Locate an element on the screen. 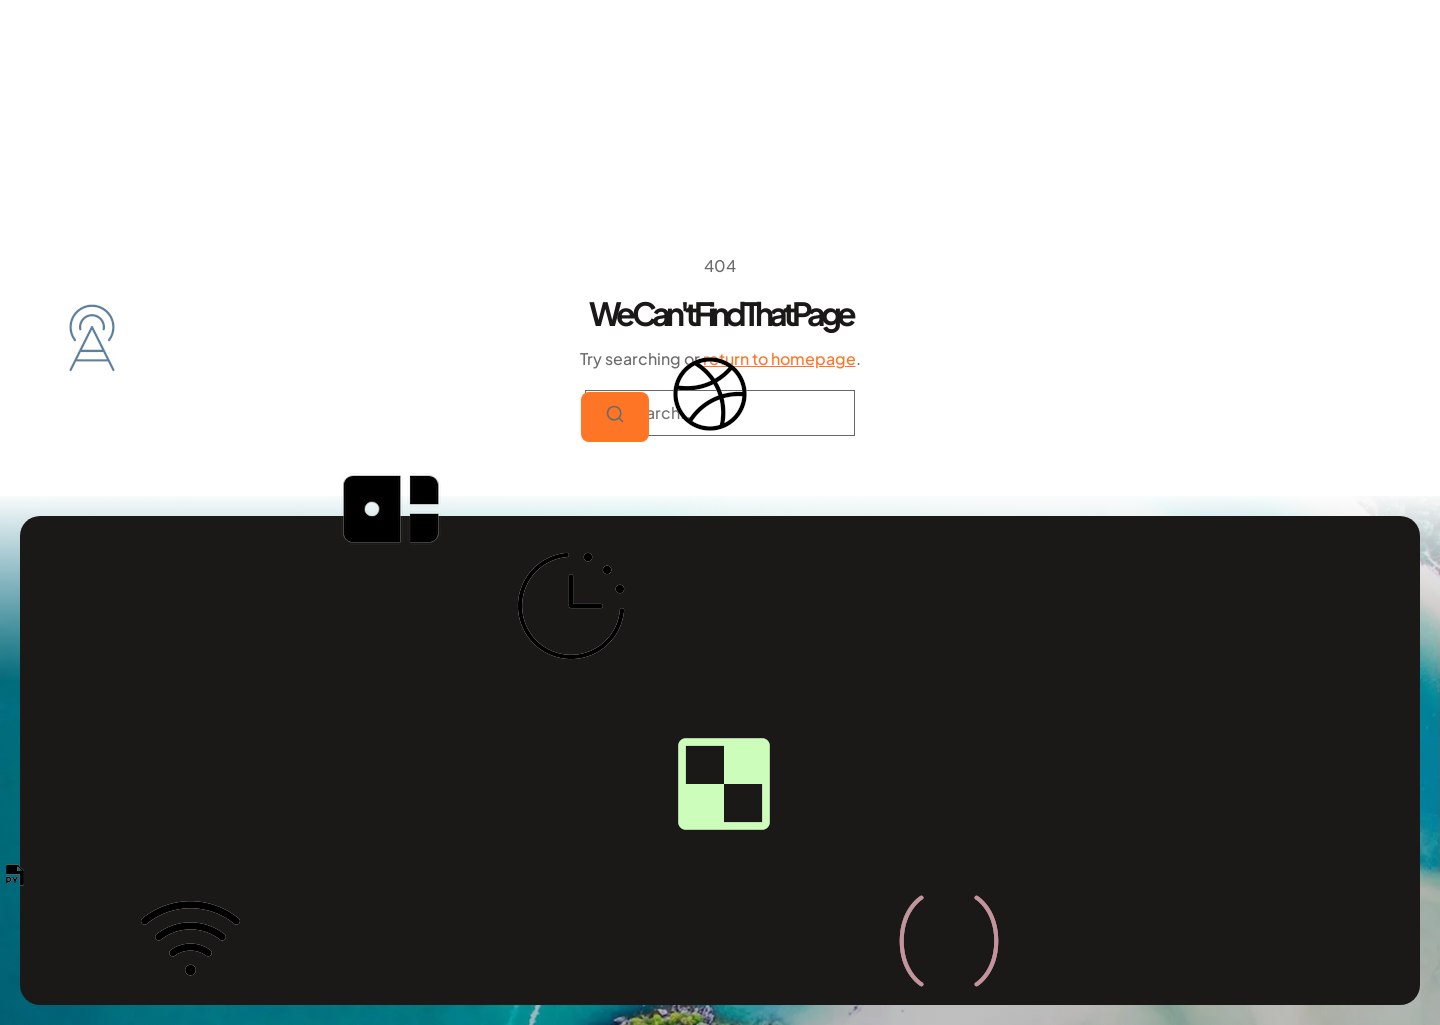 The height and width of the screenshot is (1025, 1440). insert parentheses or brackets in text is located at coordinates (949, 941).